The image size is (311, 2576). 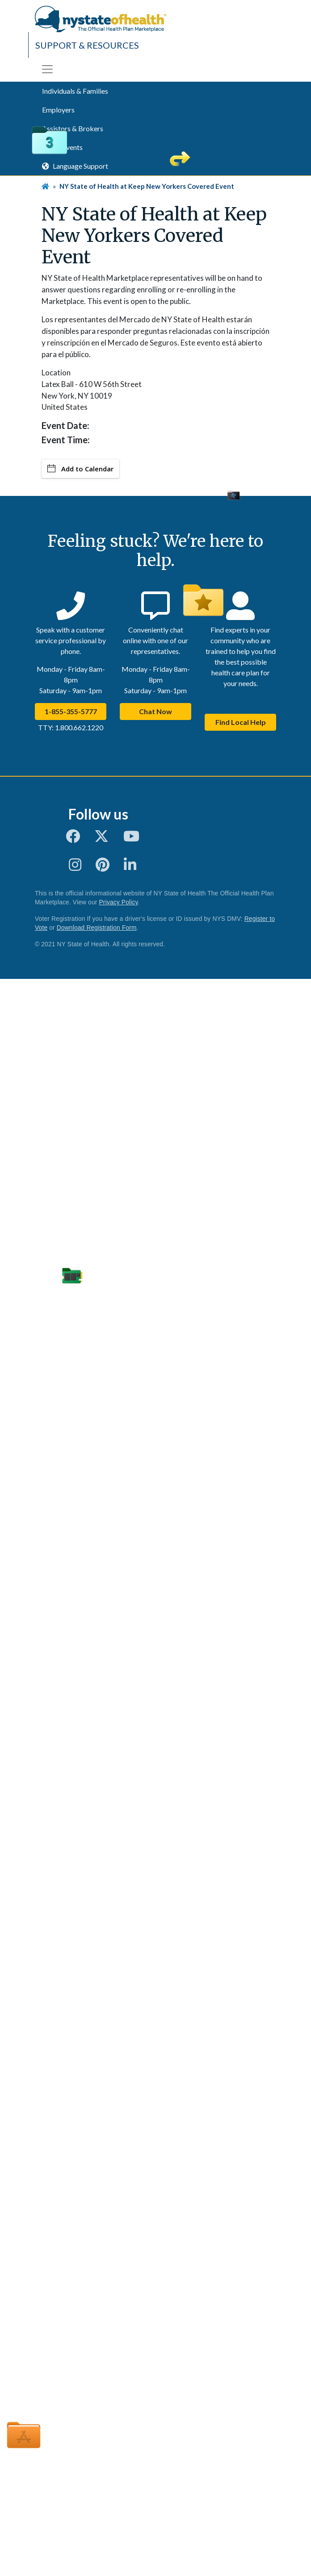 I want to click on redo last undone action, so click(x=180, y=158).